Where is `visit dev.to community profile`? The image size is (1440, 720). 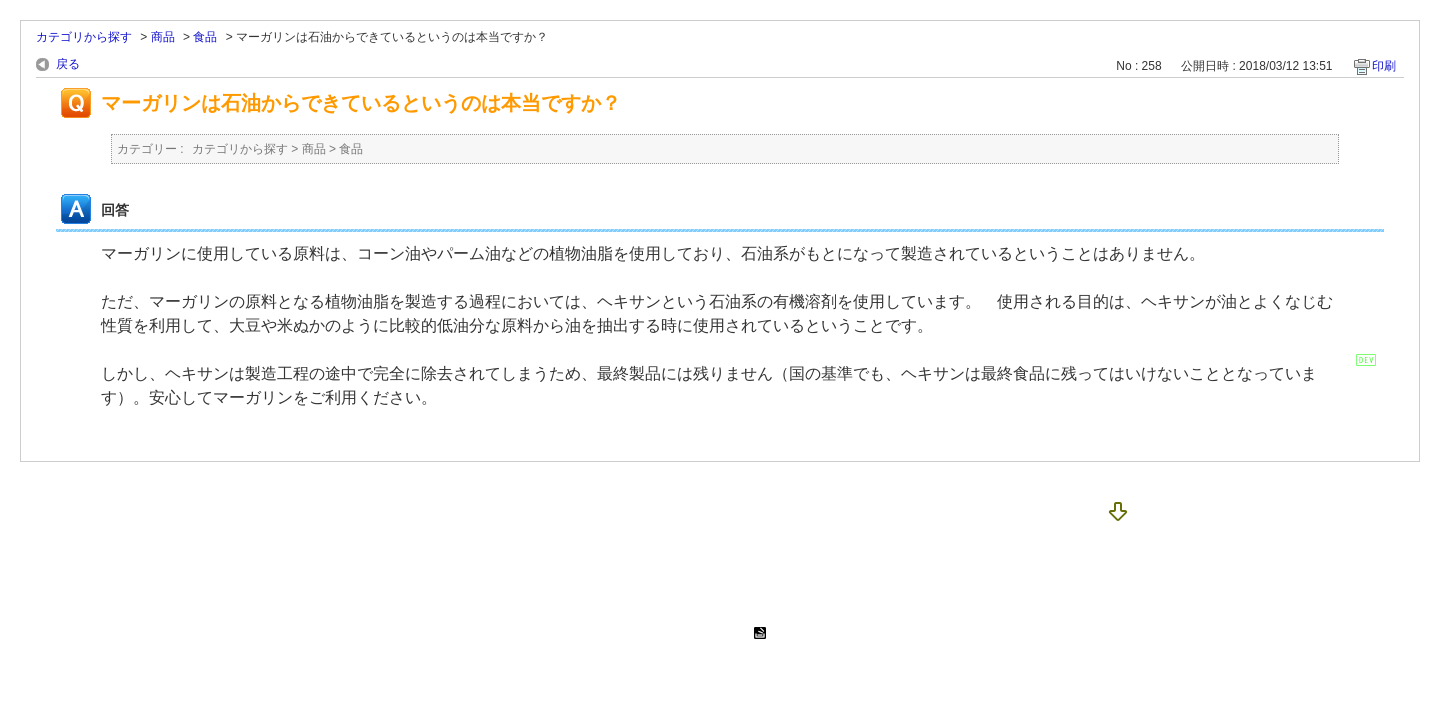
visit dev.to community profile is located at coordinates (1366, 360).